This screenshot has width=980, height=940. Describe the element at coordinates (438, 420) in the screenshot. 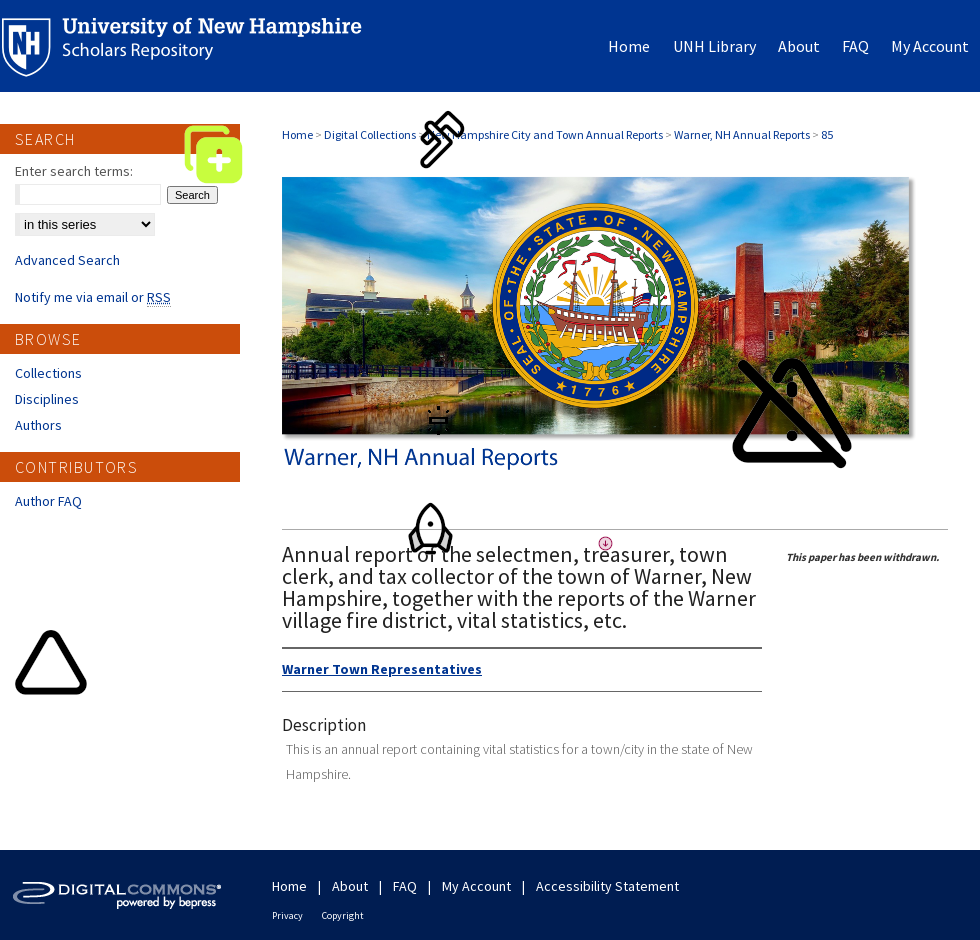

I see `adjust panel light or display brightness` at that location.